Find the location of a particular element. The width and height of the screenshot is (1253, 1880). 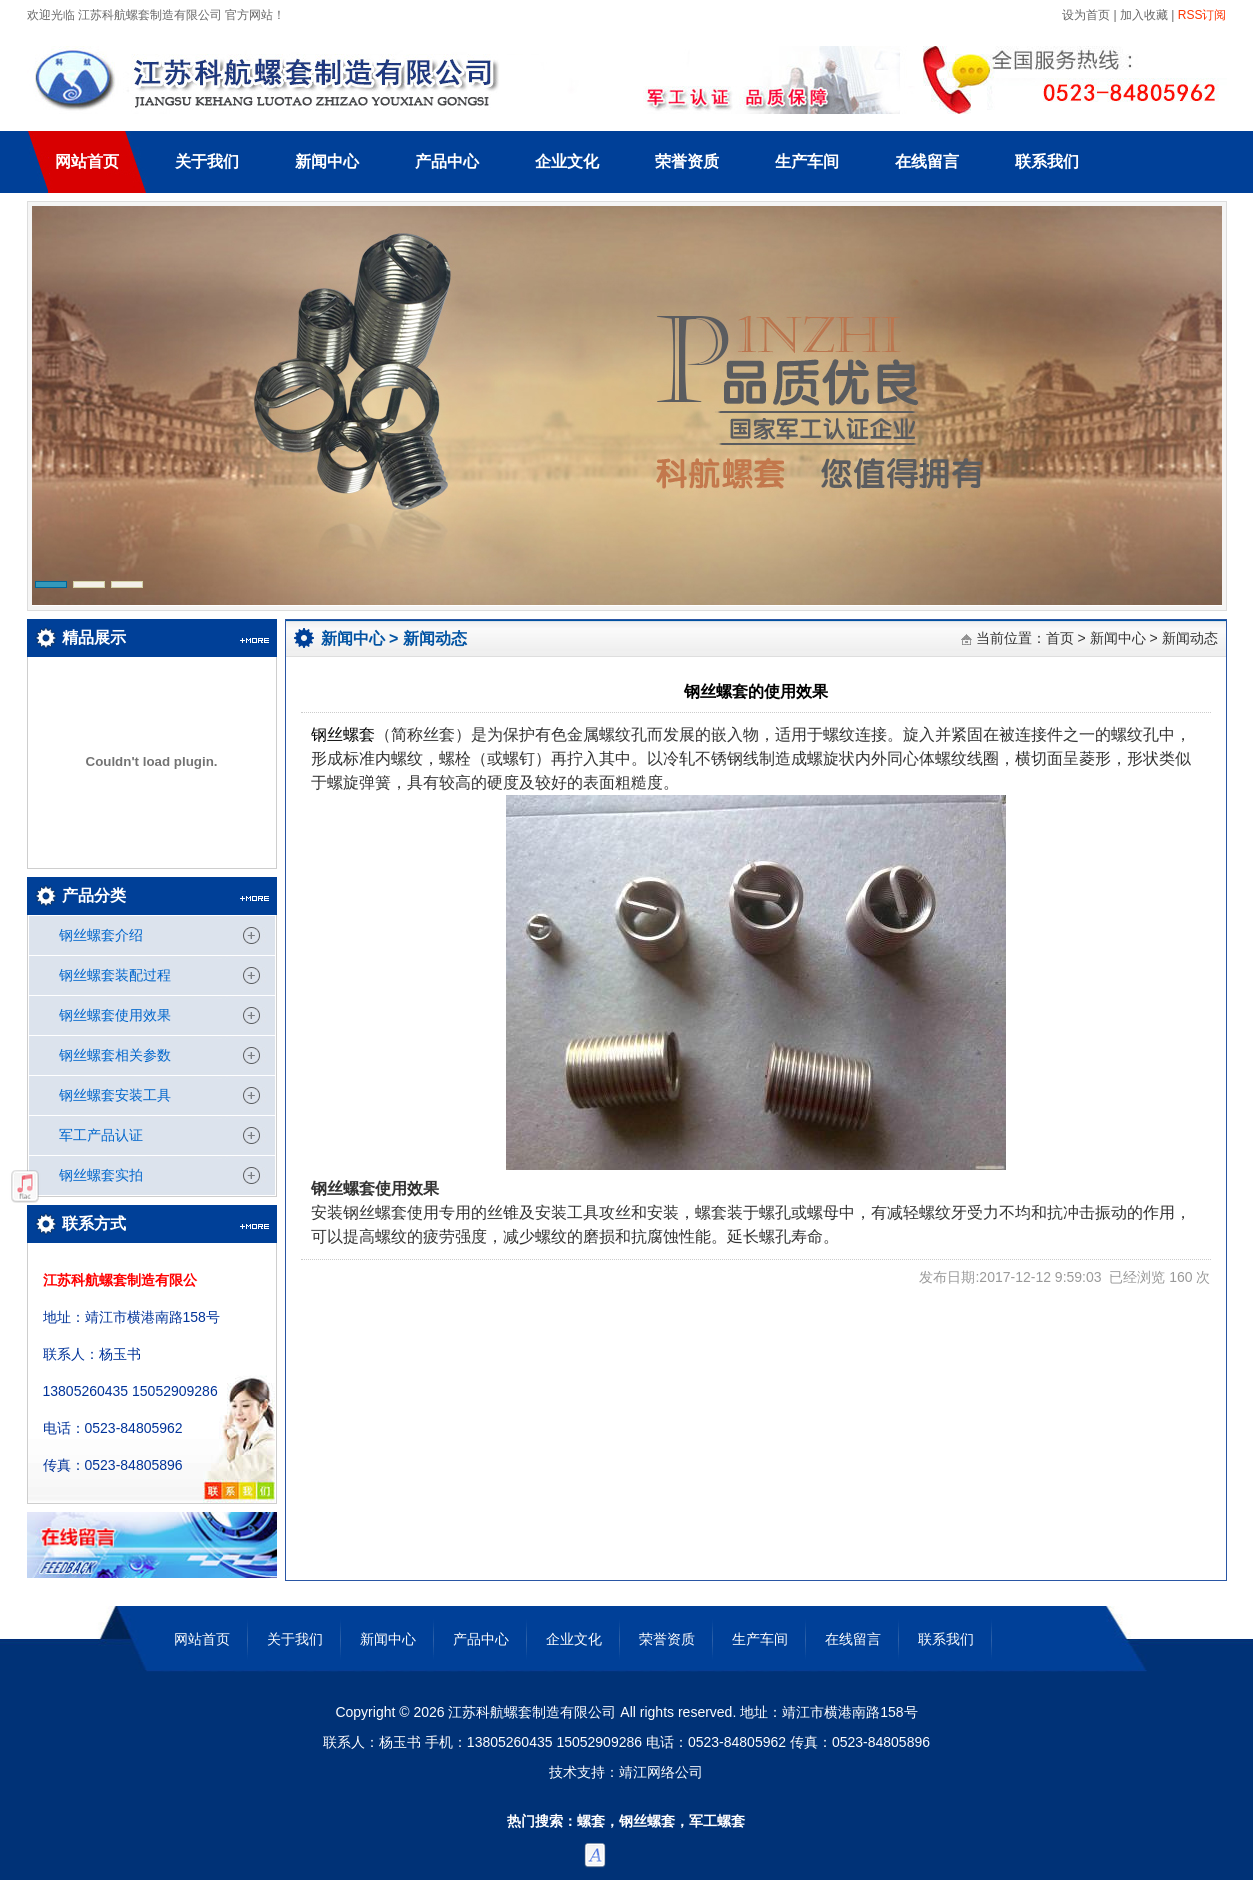

open a font file is located at coordinates (595, 1855).